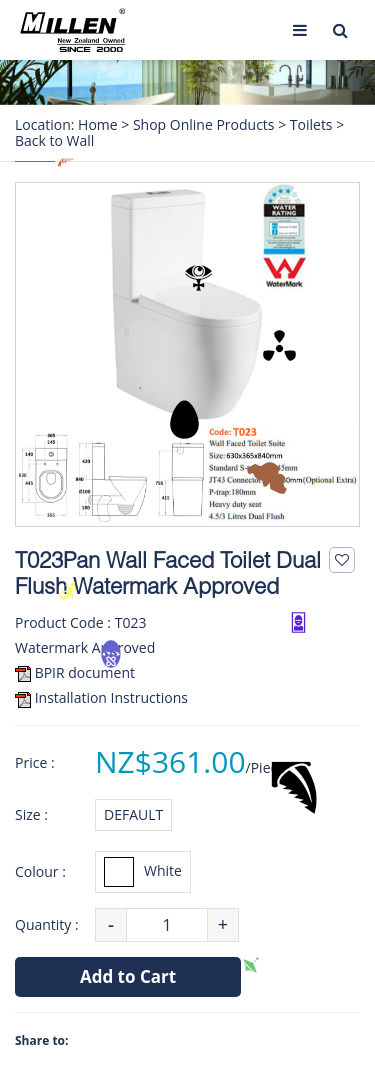 Image resolution: width=375 pixels, height=1079 pixels. I want to click on view user profile or account, so click(298, 622).